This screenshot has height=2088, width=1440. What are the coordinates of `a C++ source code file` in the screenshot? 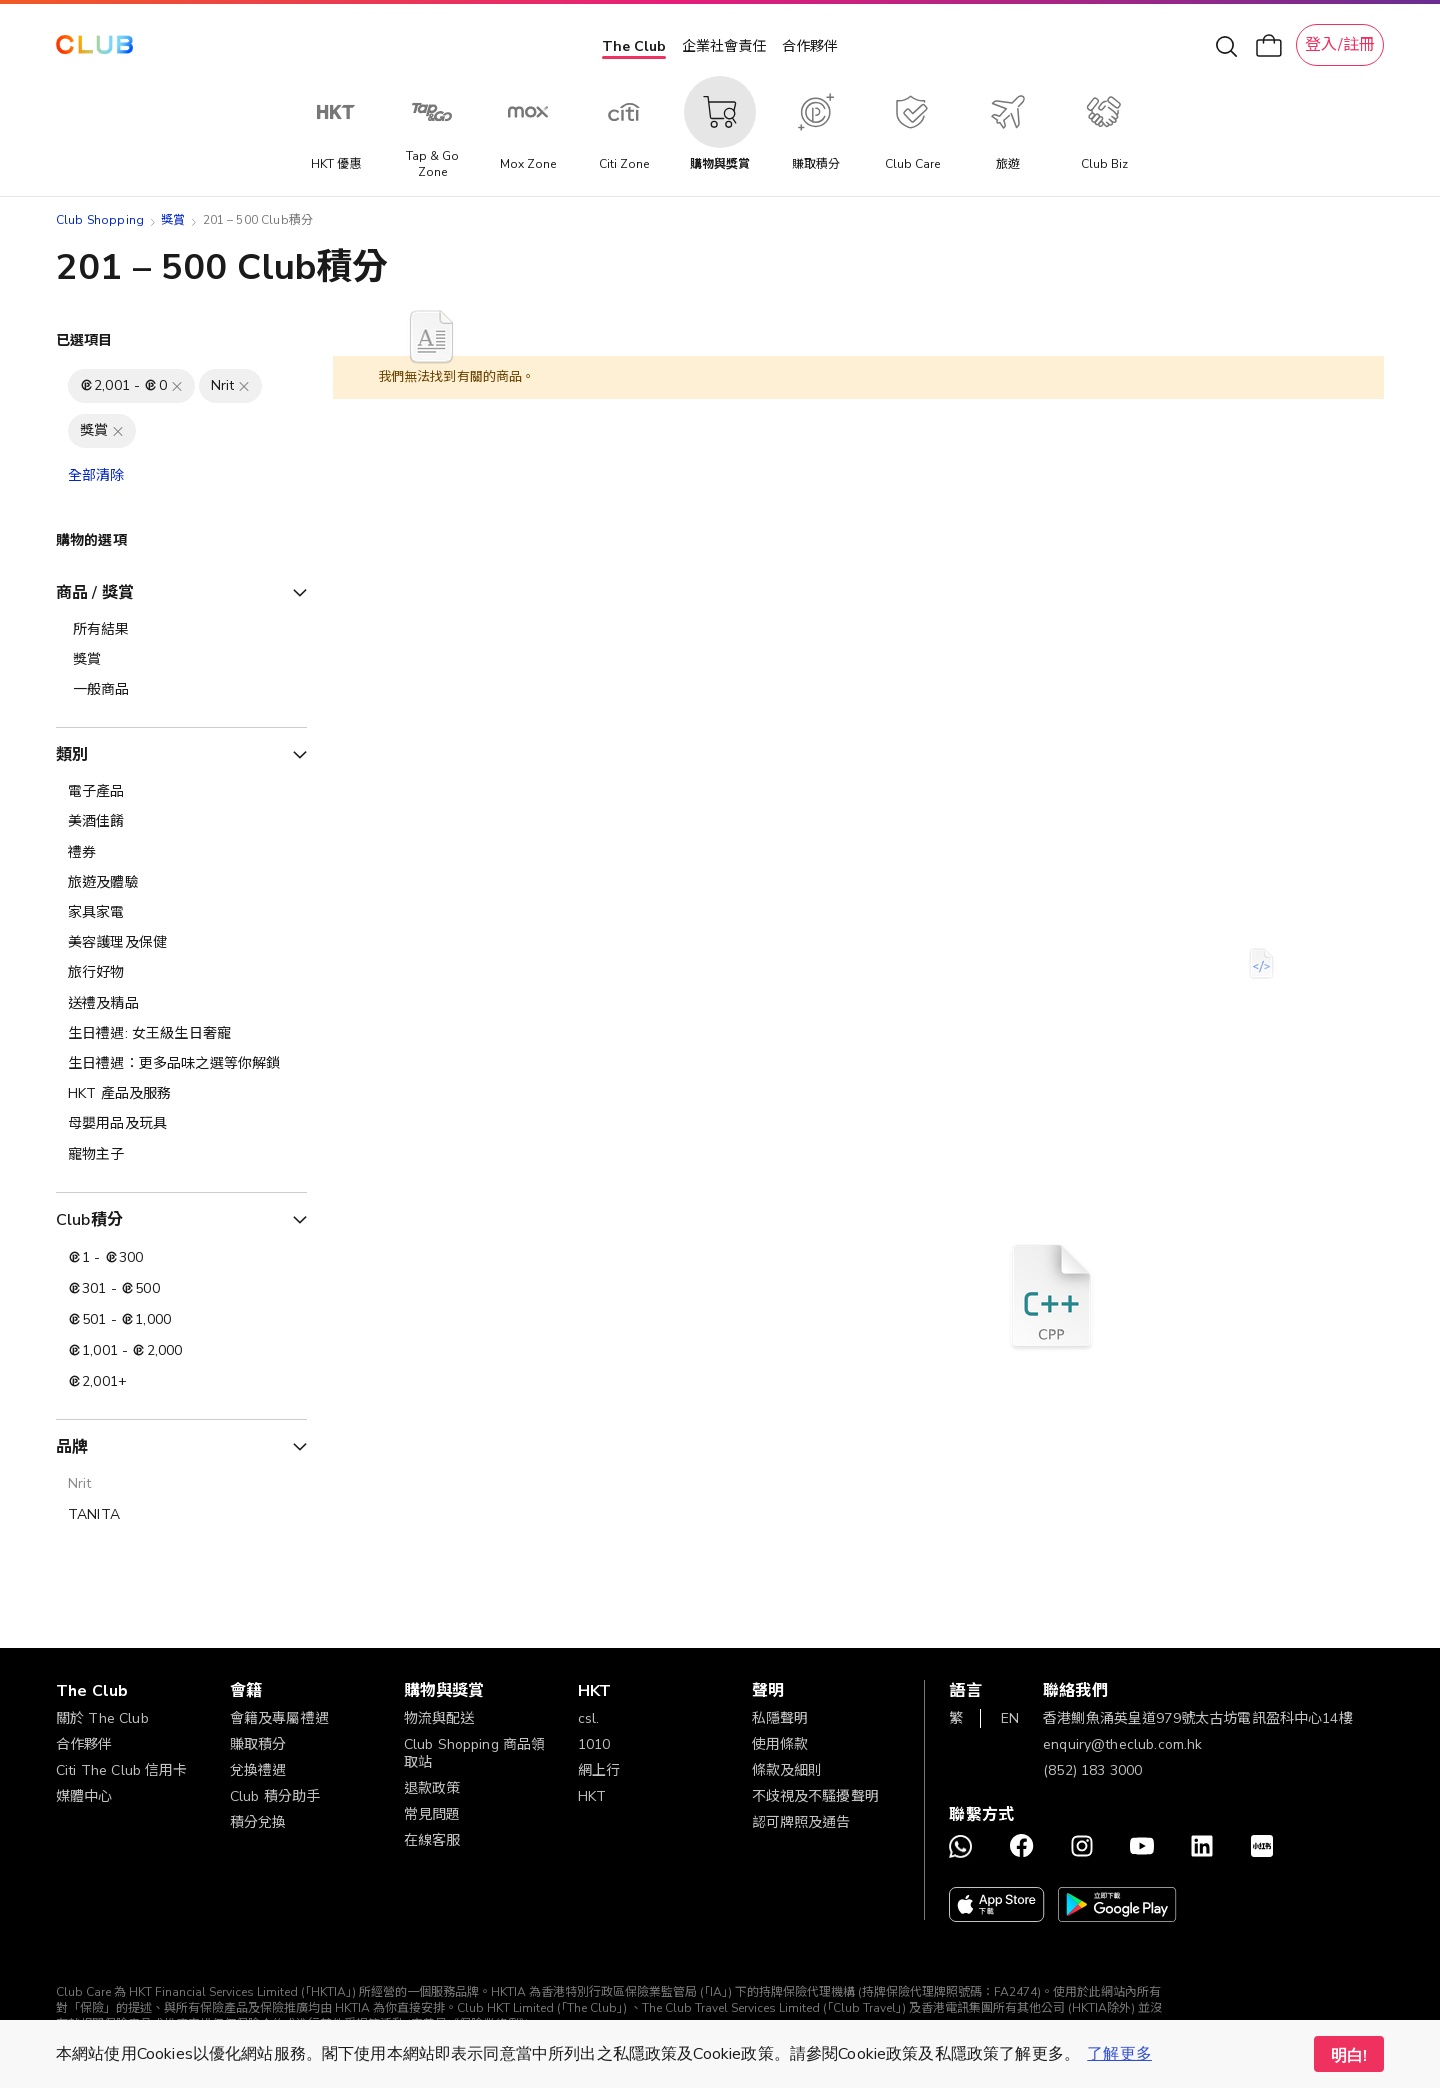 It's located at (1051, 1297).